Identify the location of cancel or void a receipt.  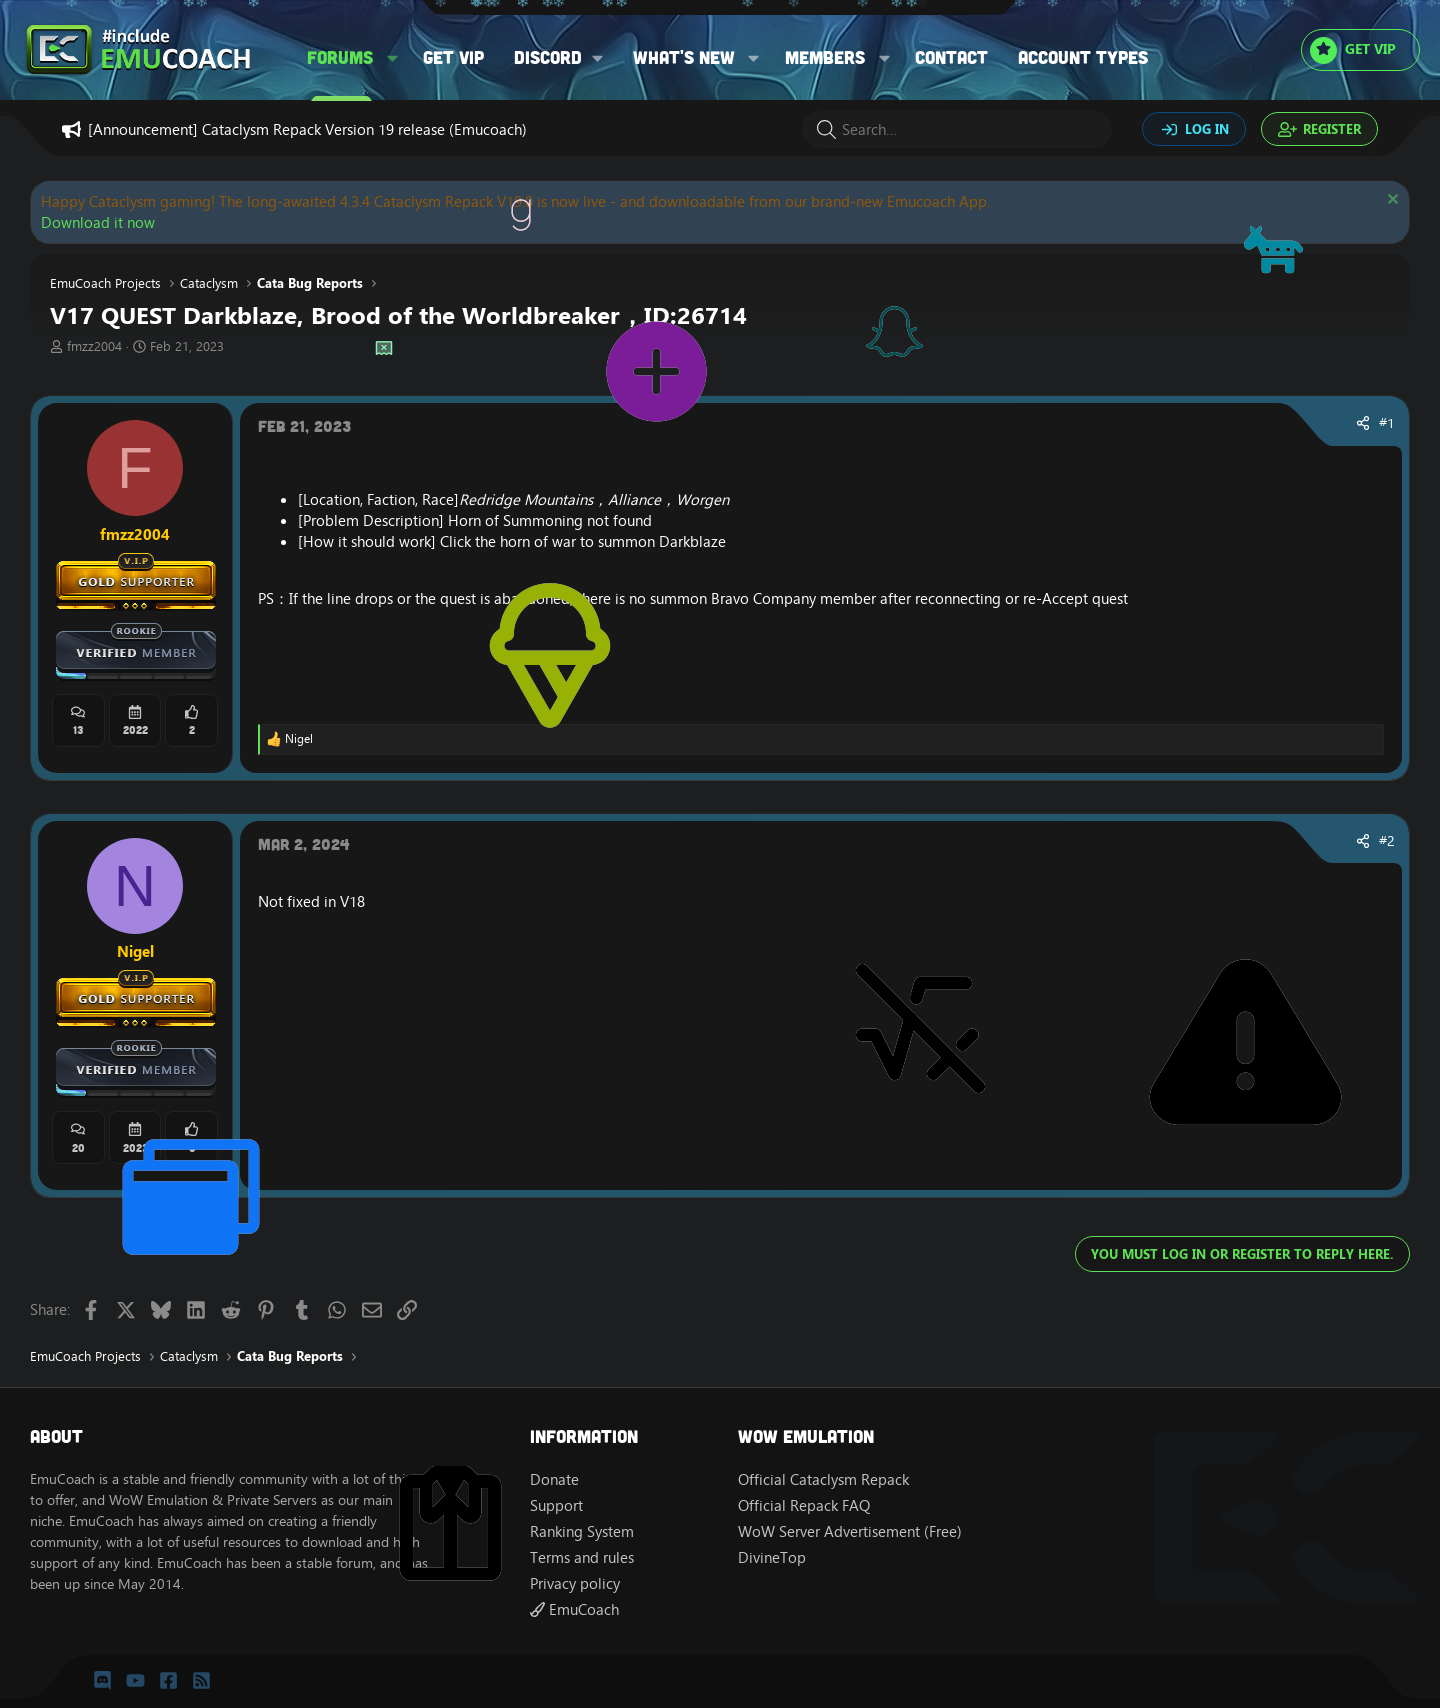
(384, 348).